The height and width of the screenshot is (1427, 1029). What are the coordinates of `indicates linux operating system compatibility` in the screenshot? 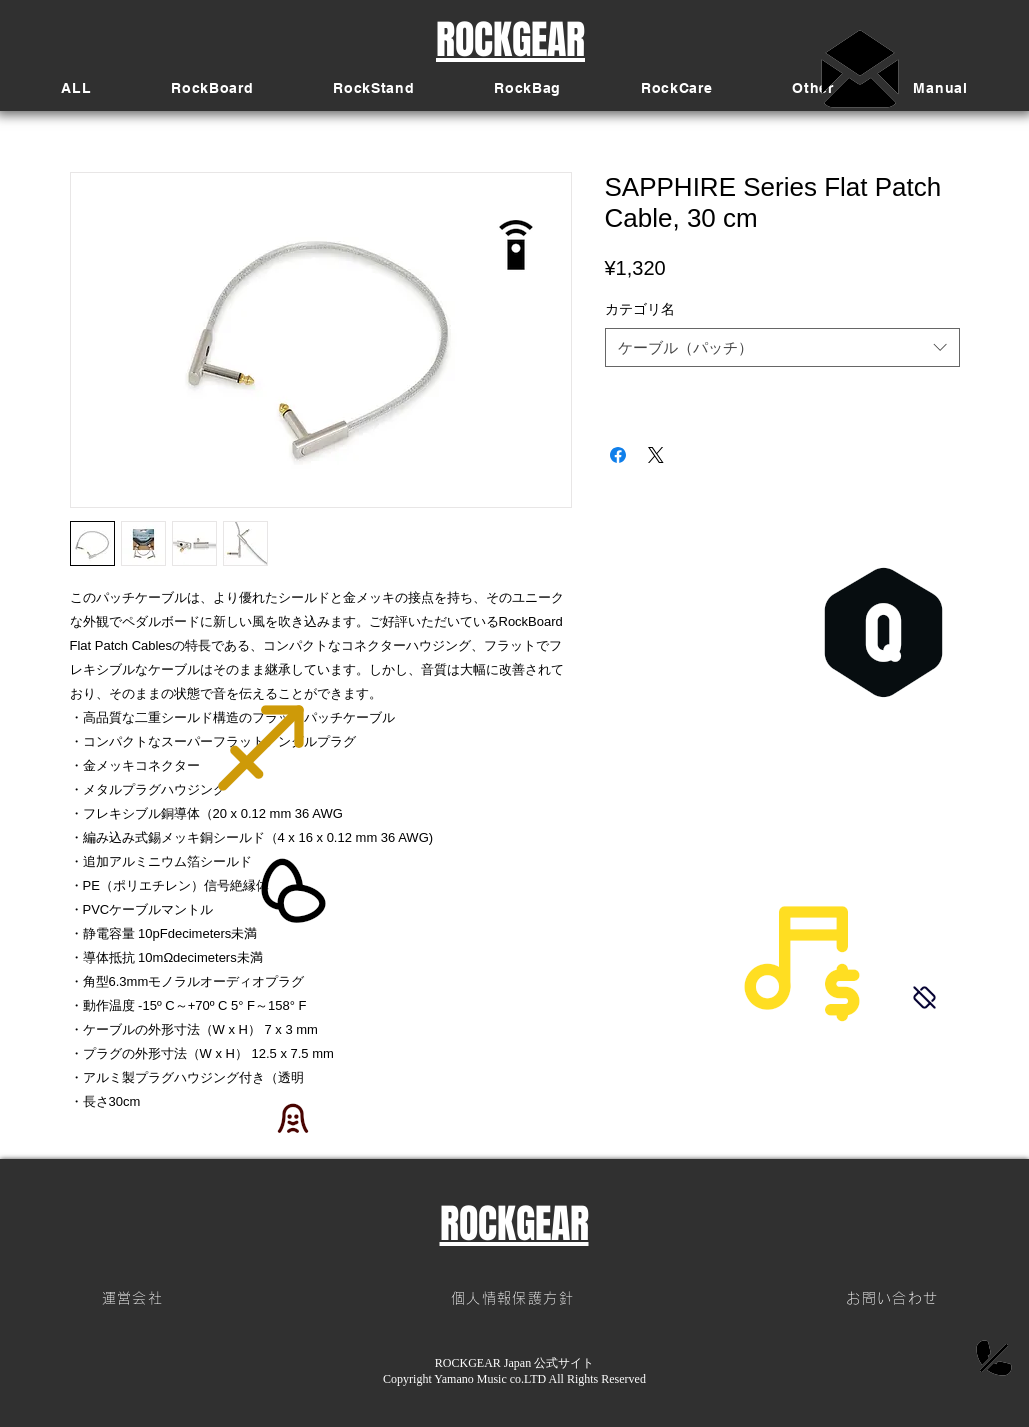 It's located at (293, 1120).